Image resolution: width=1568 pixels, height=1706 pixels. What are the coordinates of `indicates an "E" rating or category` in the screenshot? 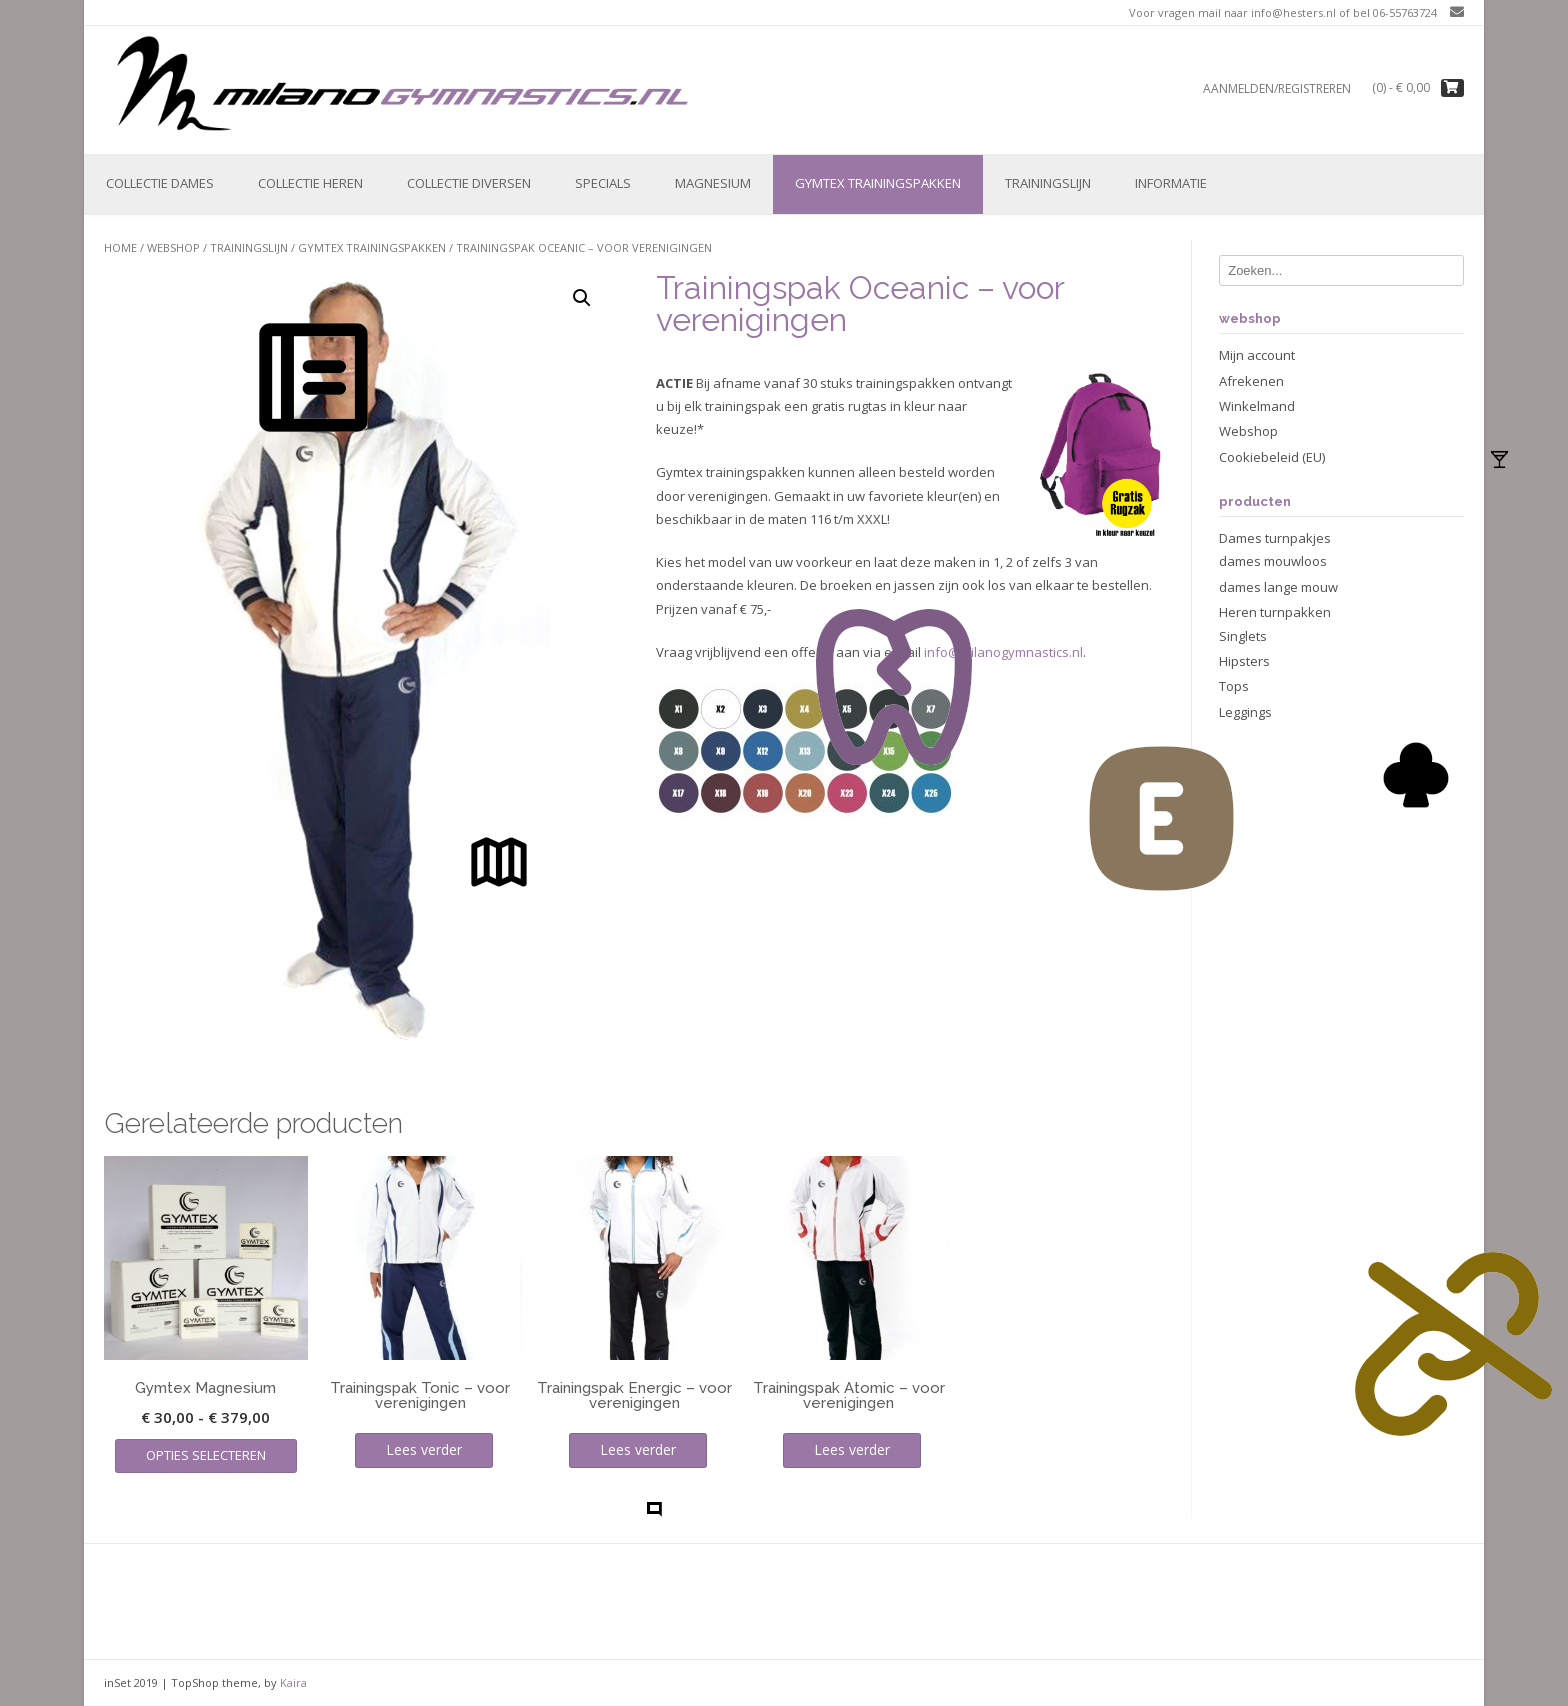 It's located at (1161, 818).